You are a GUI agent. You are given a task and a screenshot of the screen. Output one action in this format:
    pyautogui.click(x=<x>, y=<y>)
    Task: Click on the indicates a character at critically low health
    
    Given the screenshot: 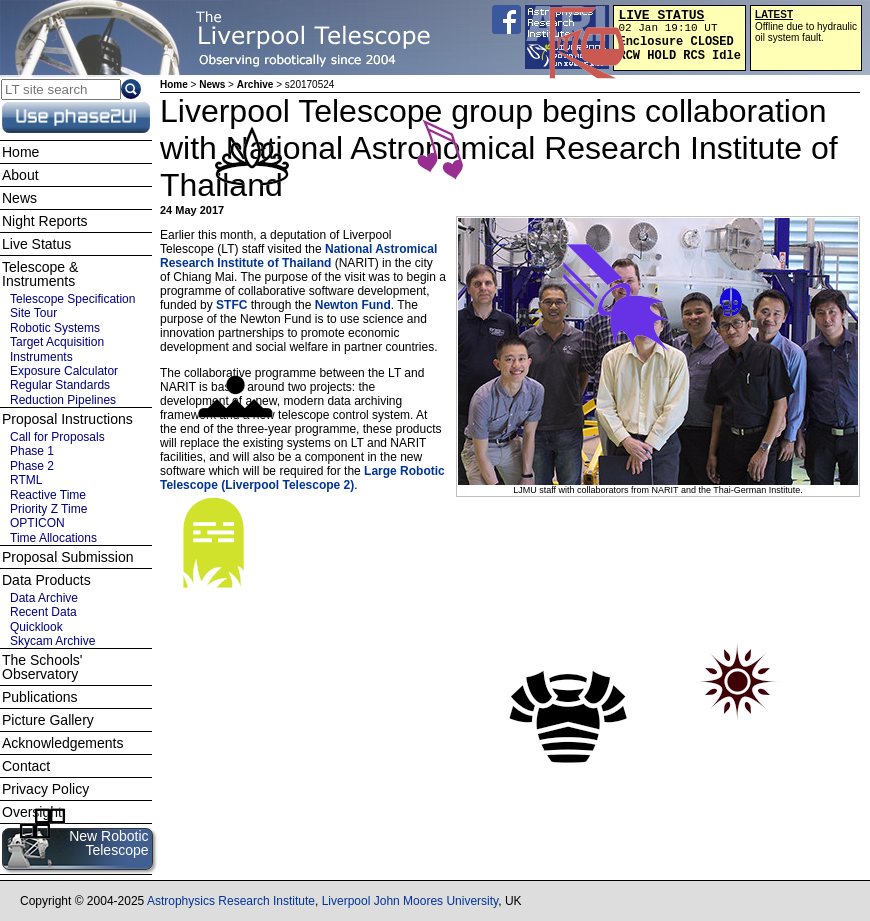 What is the action you would take?
    pyautogui.click(x=731, y=302)
    